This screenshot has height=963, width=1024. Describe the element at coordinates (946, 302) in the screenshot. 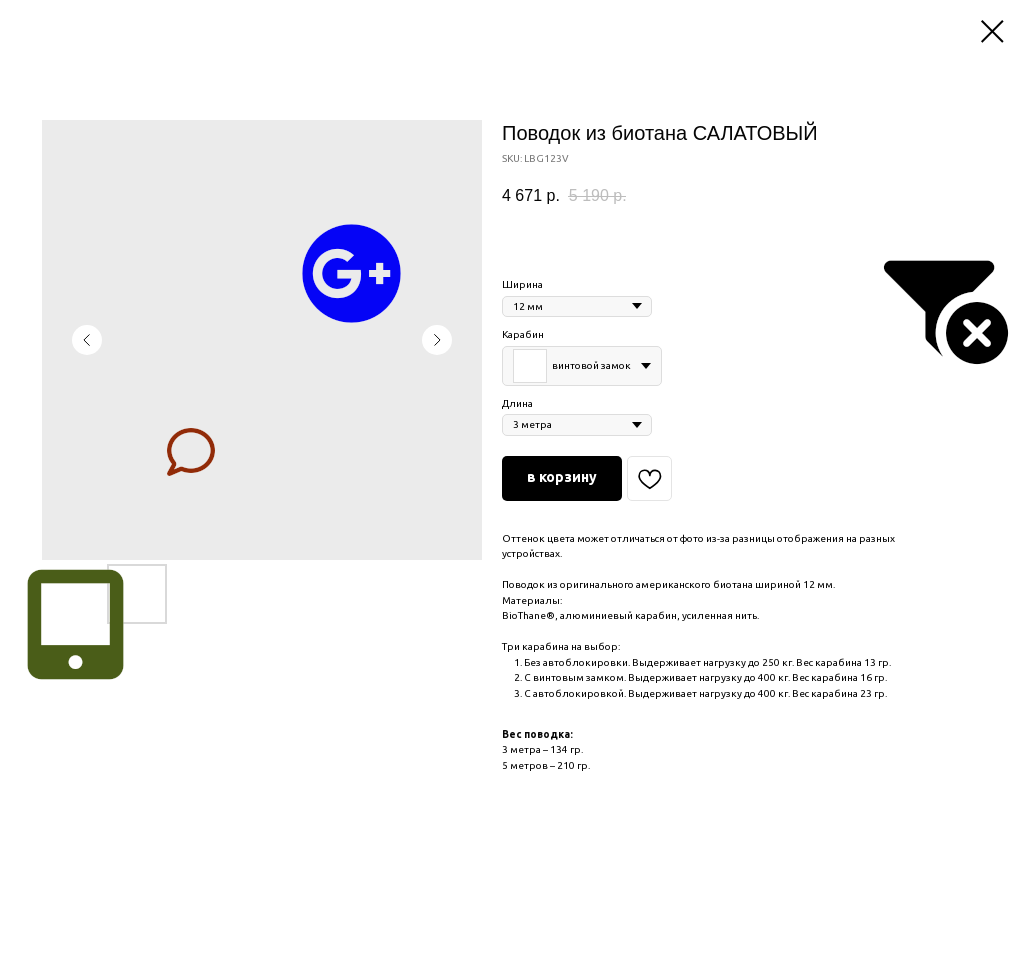

I see `clear all active filters` at that location.